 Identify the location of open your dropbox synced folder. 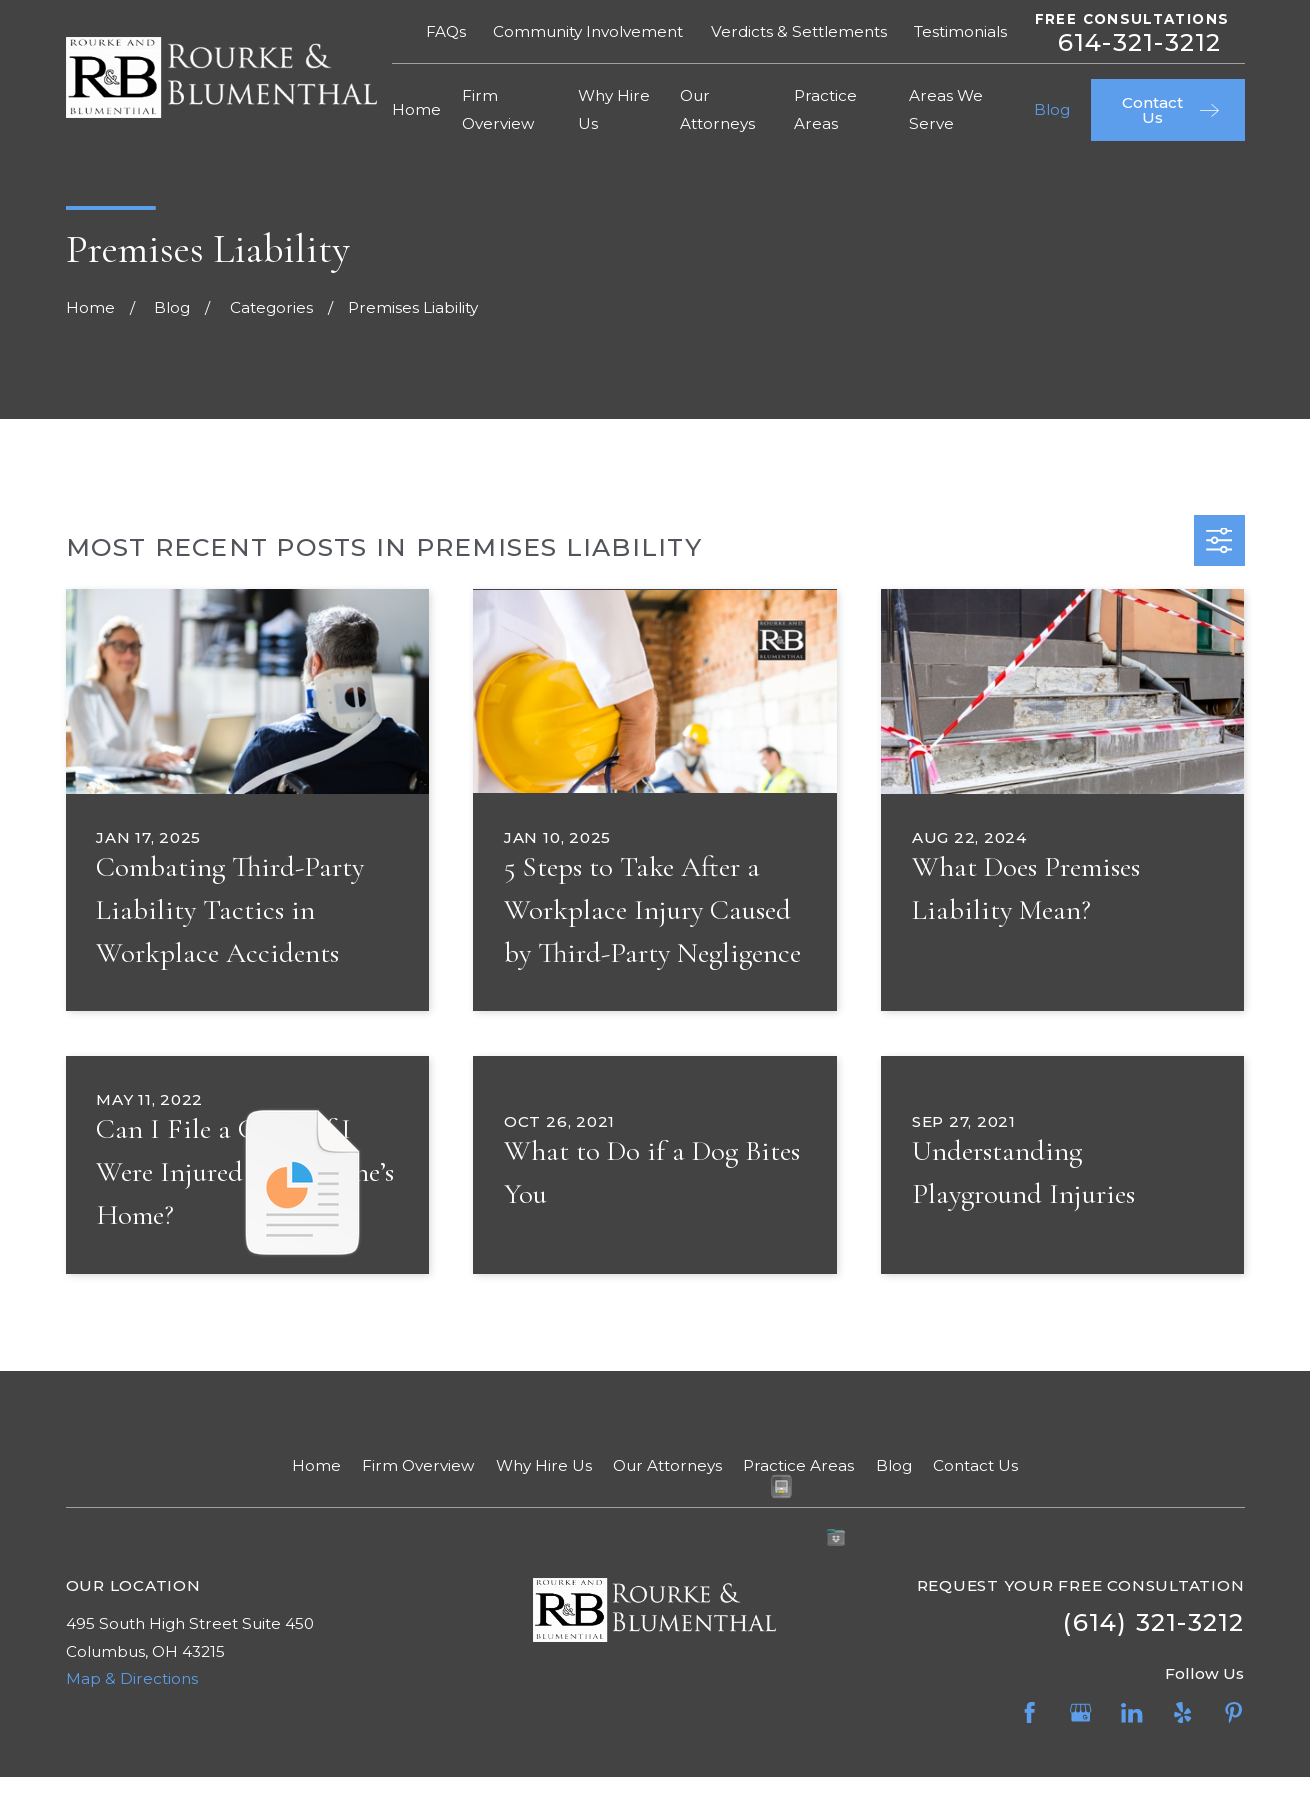
(836, 1537).